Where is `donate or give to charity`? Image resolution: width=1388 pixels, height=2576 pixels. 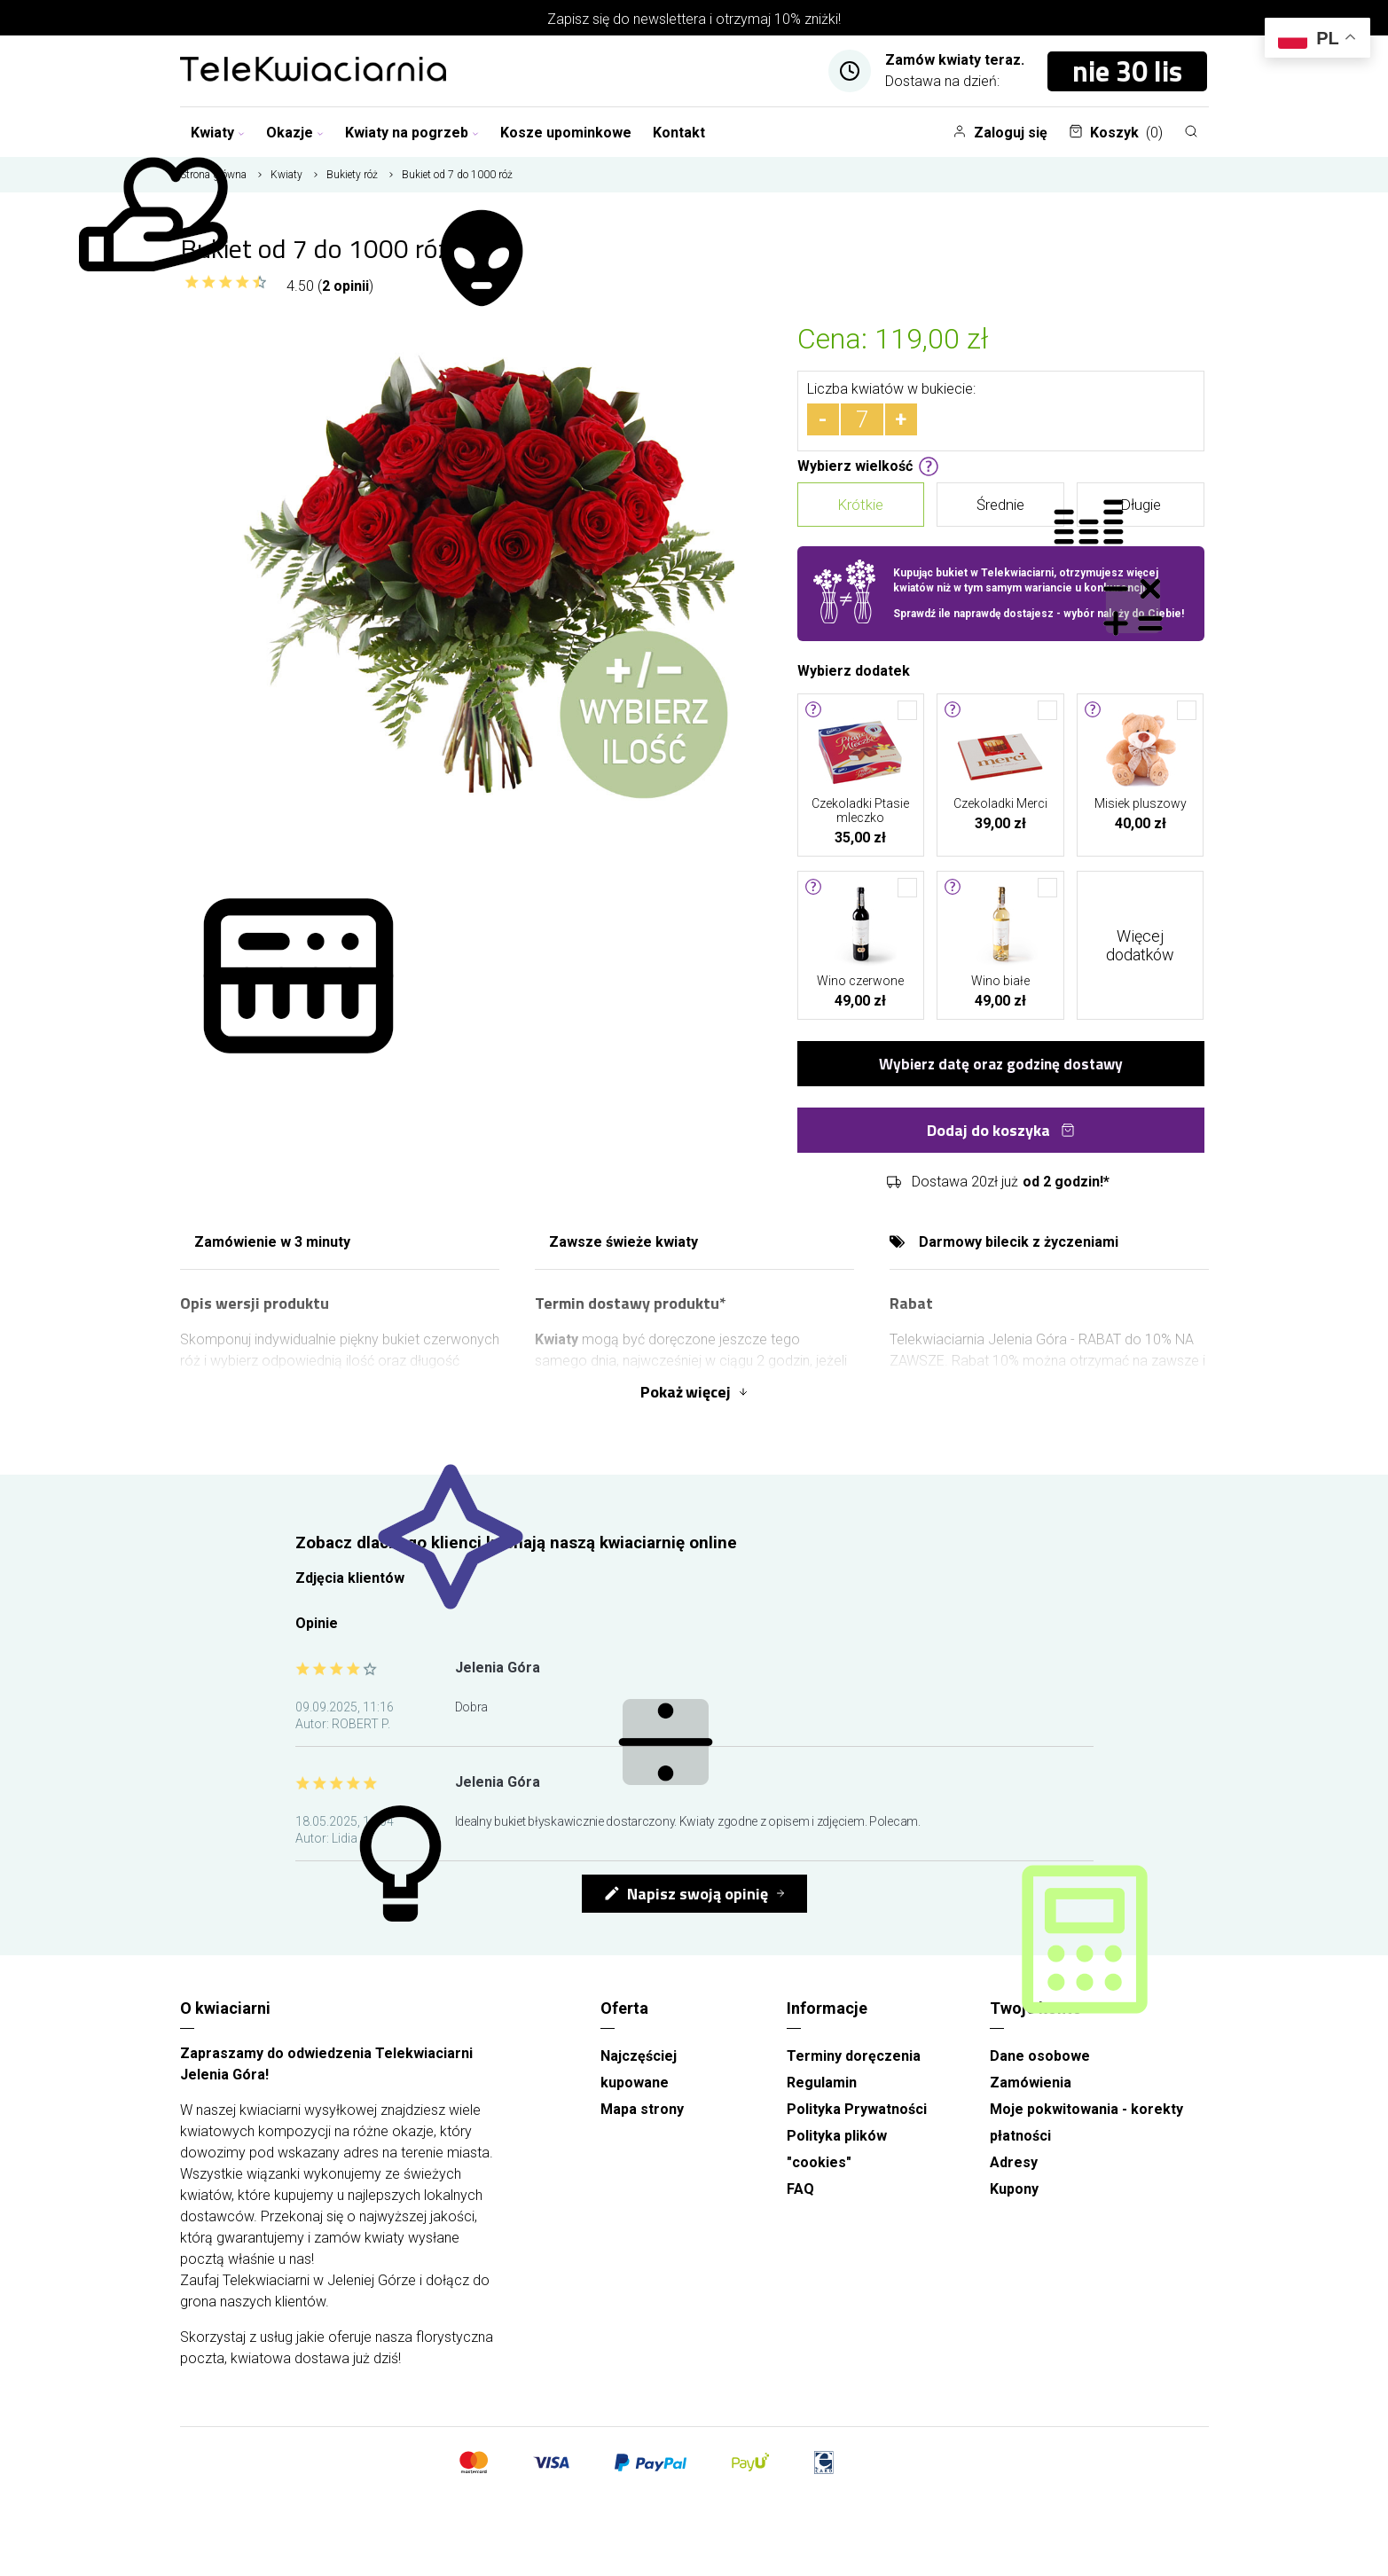 donate or give to charity is located at coordinates (158, 216).